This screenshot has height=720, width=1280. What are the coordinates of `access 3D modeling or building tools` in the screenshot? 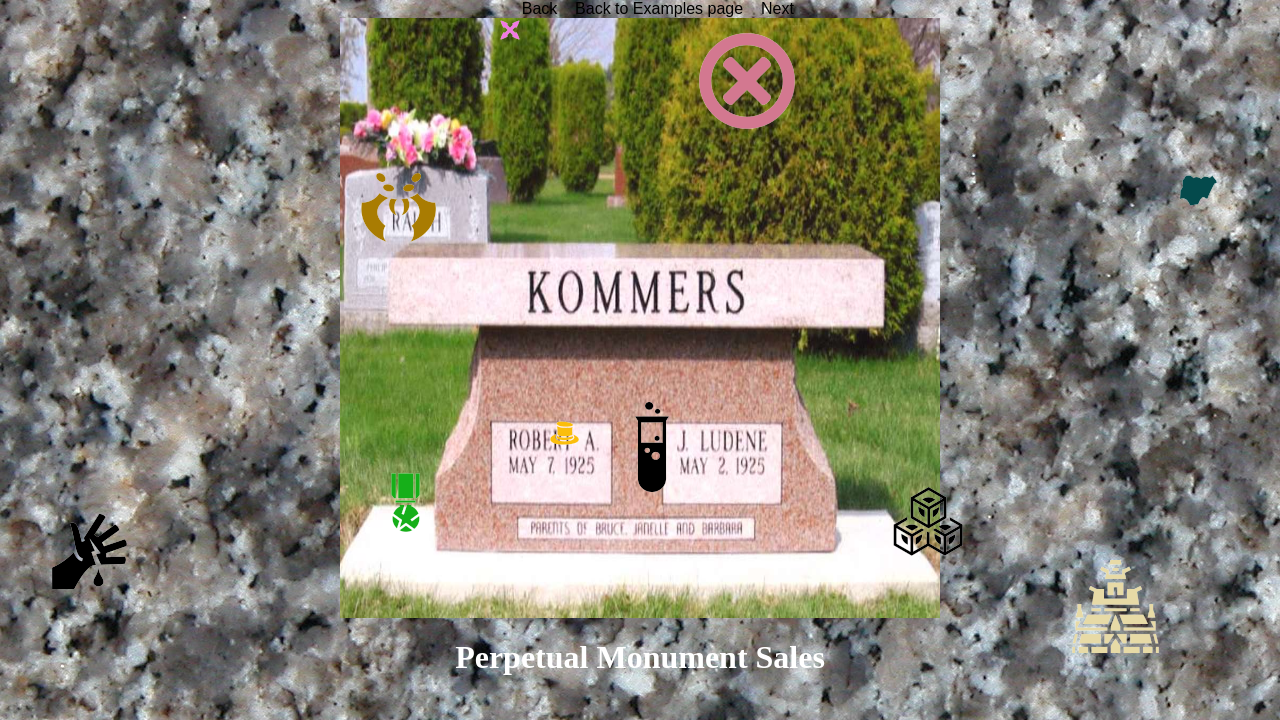 It's located at (928, 521).